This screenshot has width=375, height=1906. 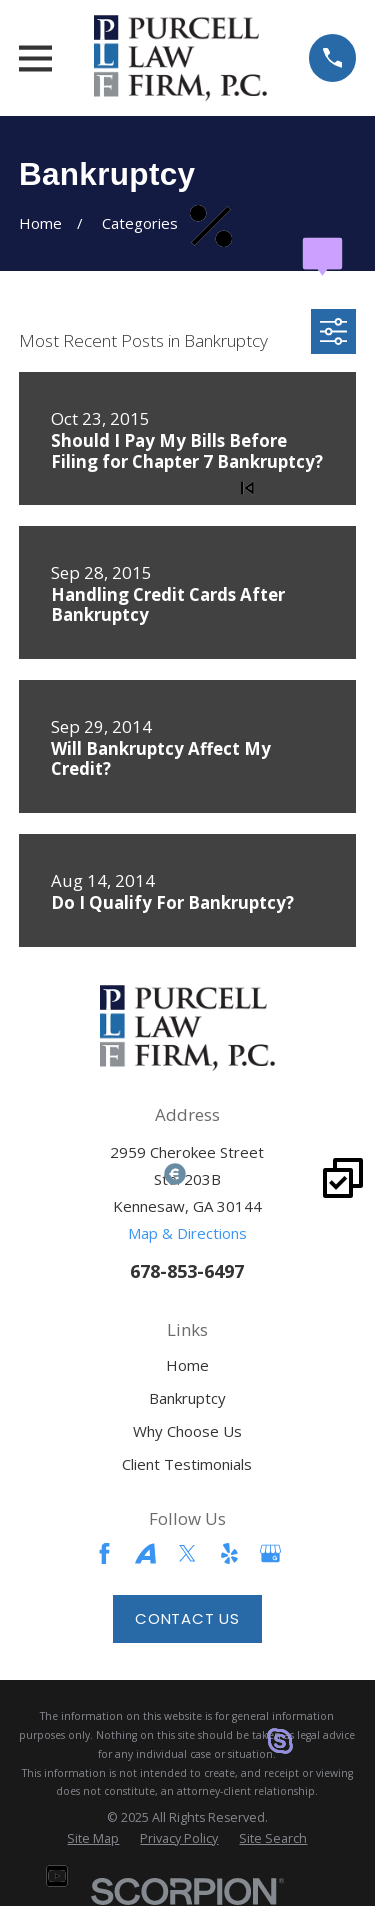 I want to click on select multiple items, so click(x=343, y=1178).